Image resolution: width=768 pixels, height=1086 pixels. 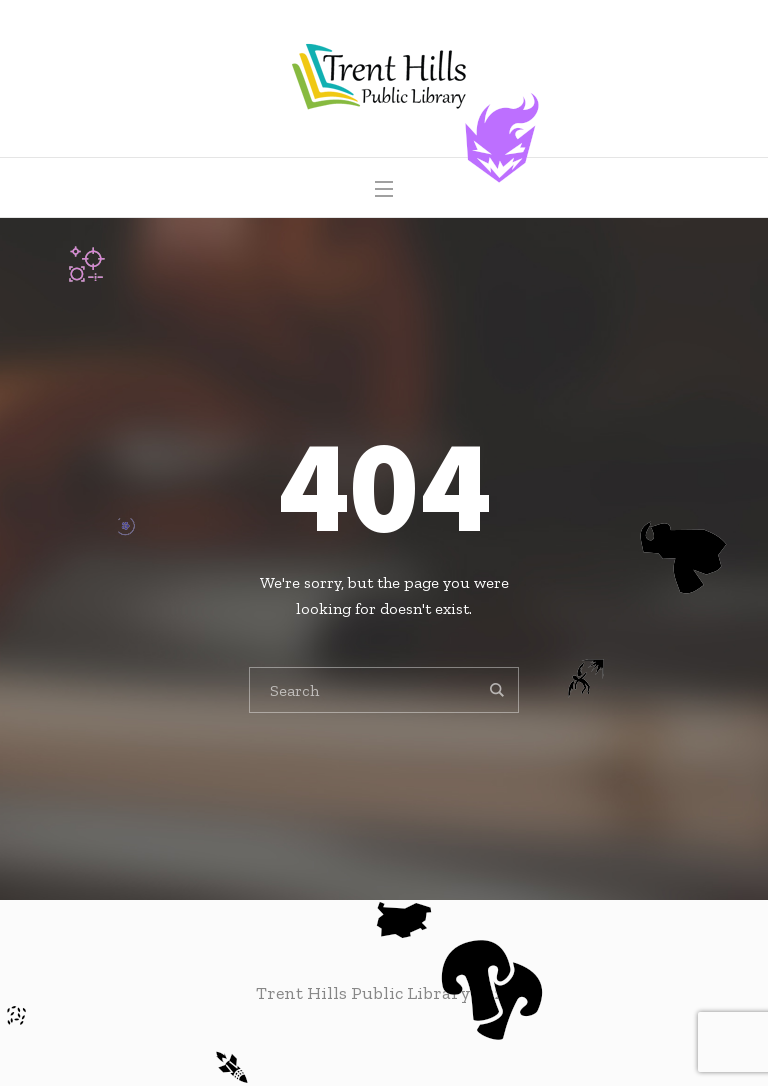 What do you see at coordinates (683, 557) in the screenshot?
I see `select venezuela as your country or region` at bounding box center [683, 557].